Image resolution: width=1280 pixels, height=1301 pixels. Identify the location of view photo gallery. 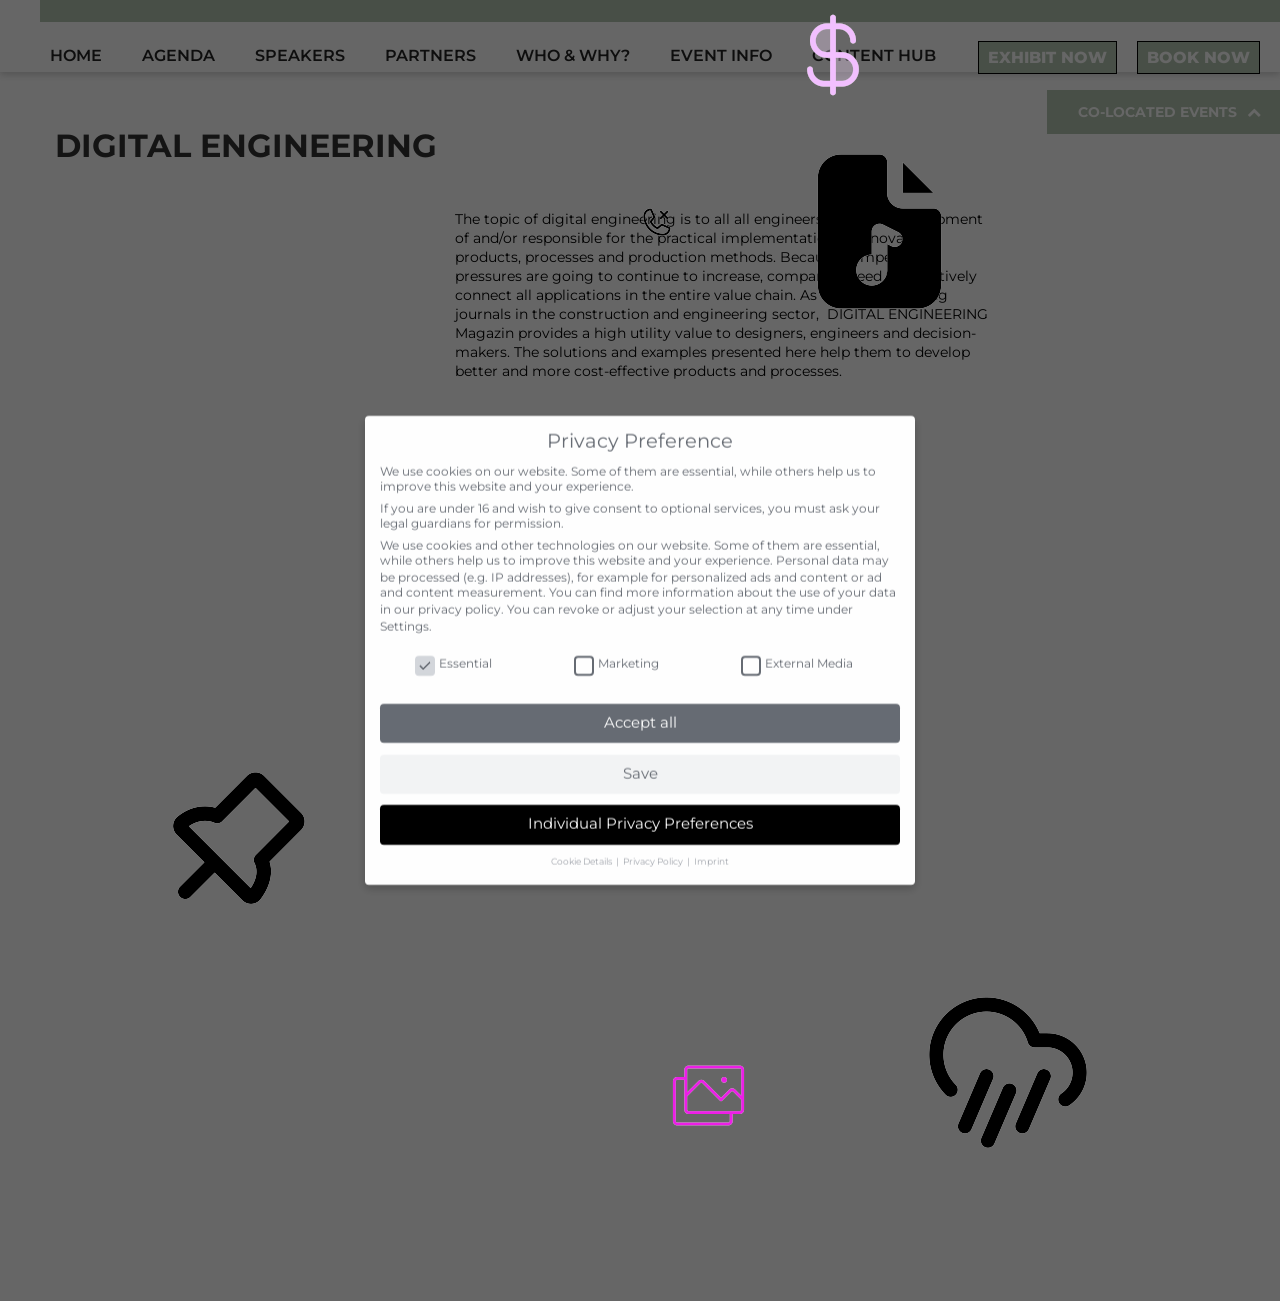
(708, 1095).